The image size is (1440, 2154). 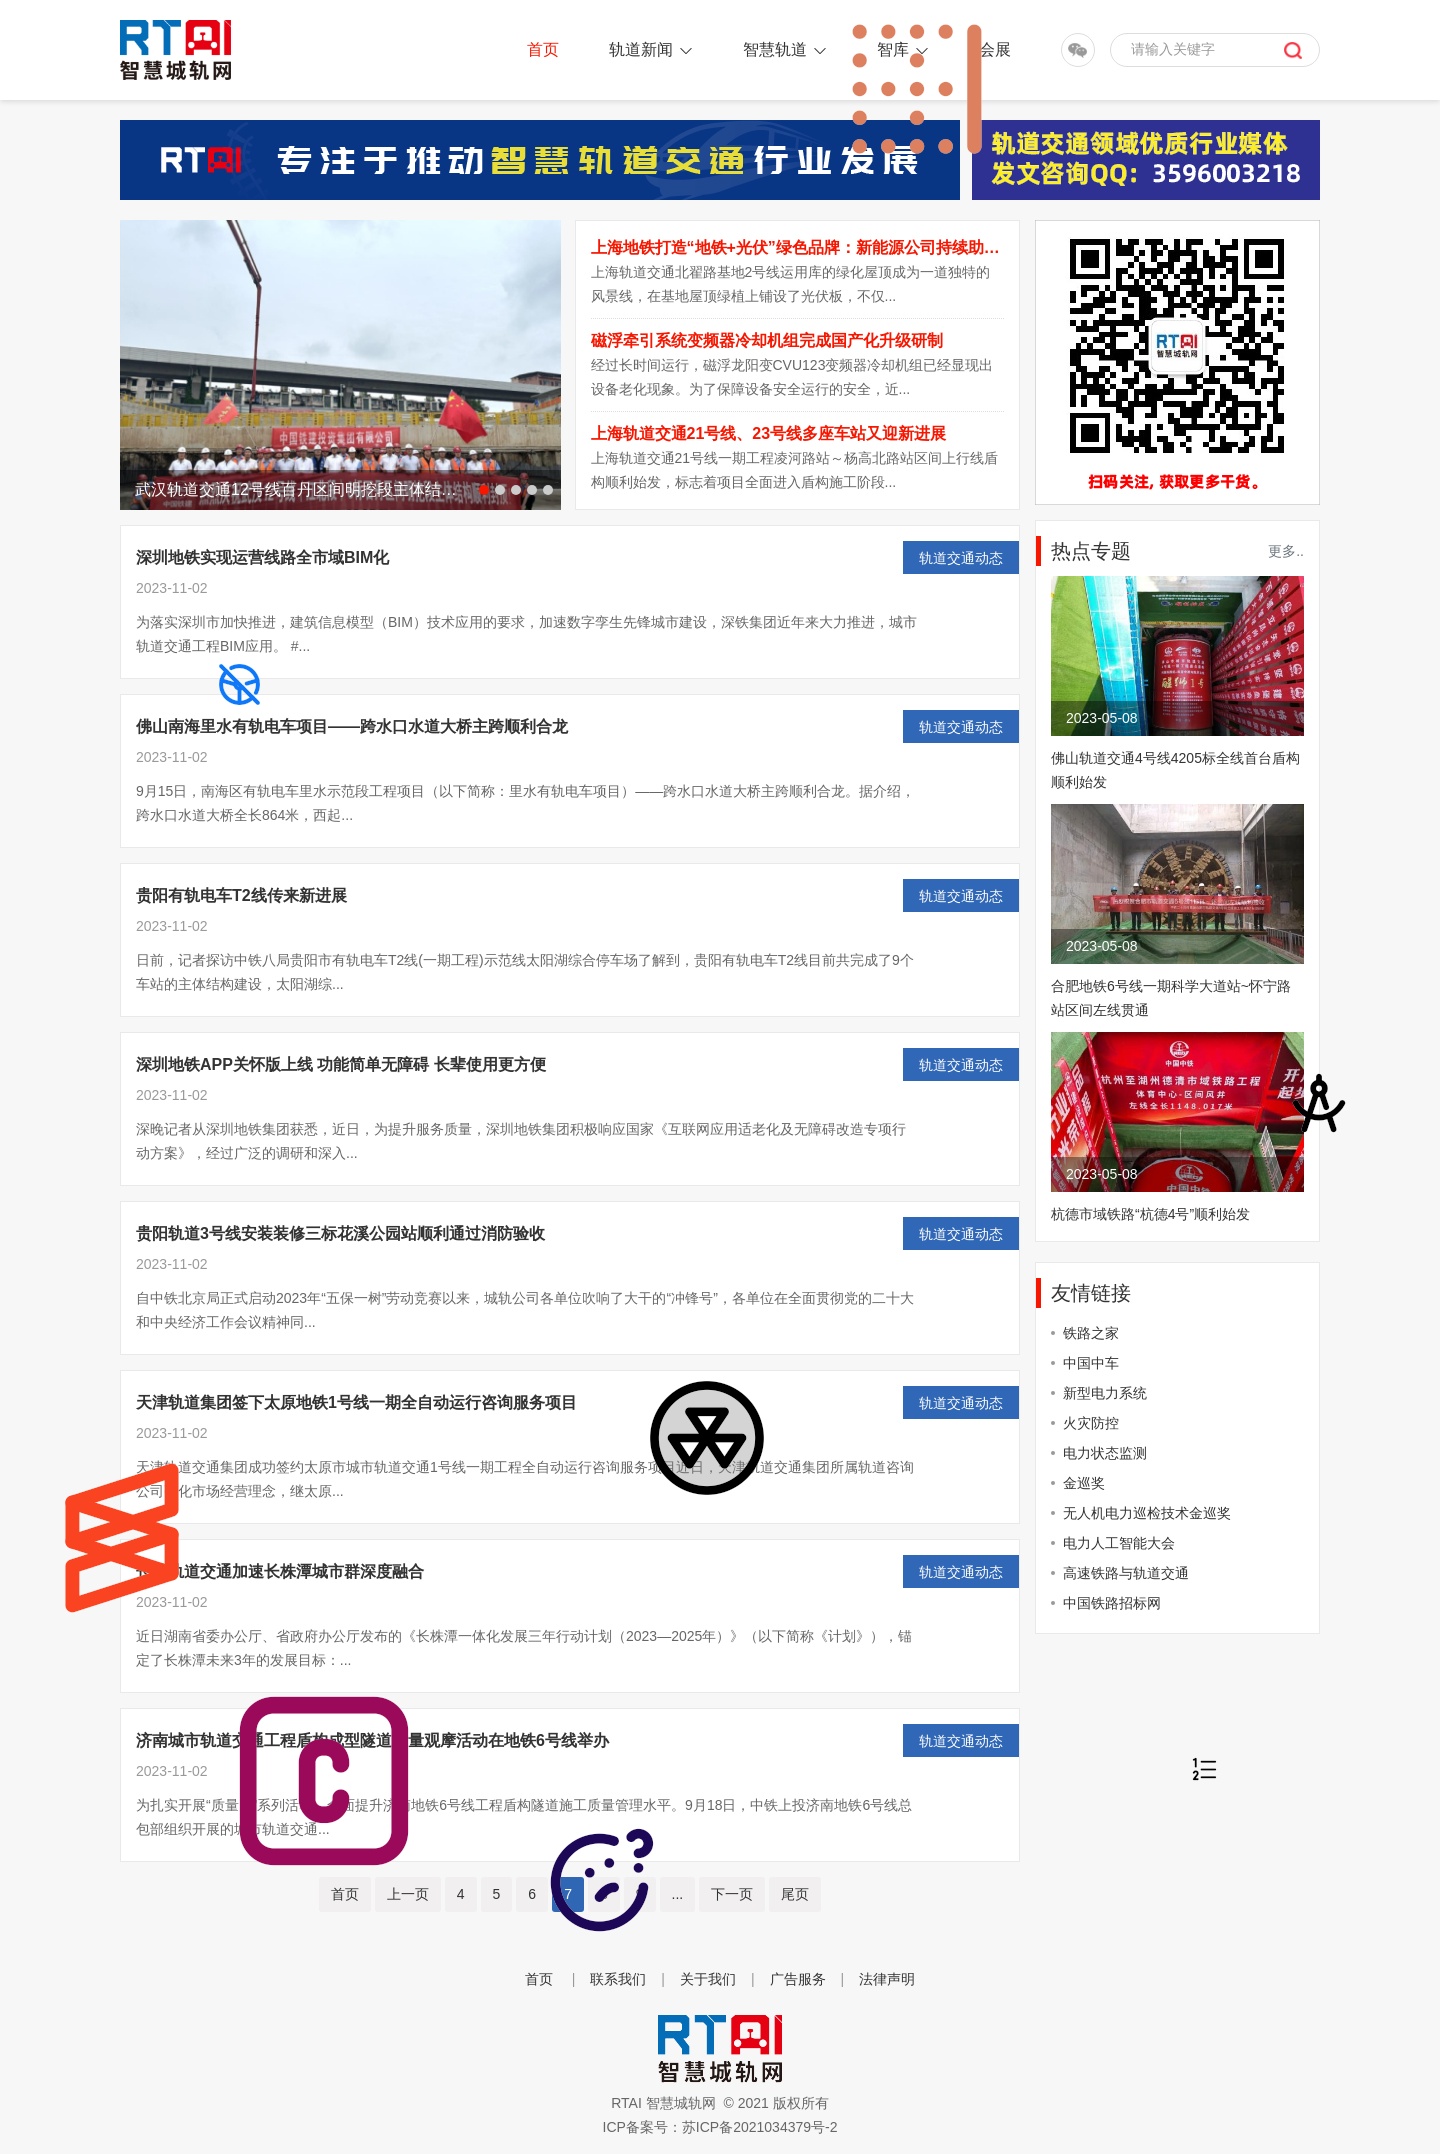 What do you see at coordinates (1319, 1103) in the screenshot?
I see `access geometry or drawing tools` at bounding box center [1319, 1103].